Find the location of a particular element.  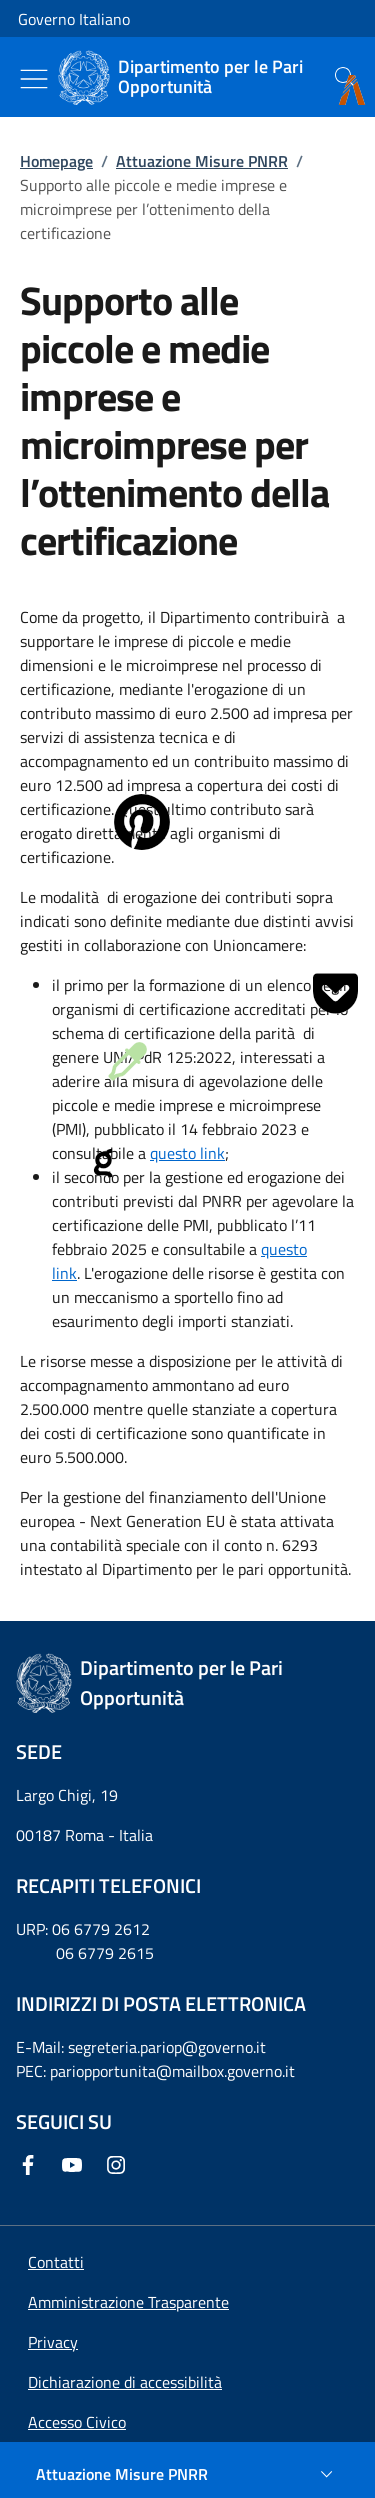

save to pocket for later reading is located at coordinates (335, 993).